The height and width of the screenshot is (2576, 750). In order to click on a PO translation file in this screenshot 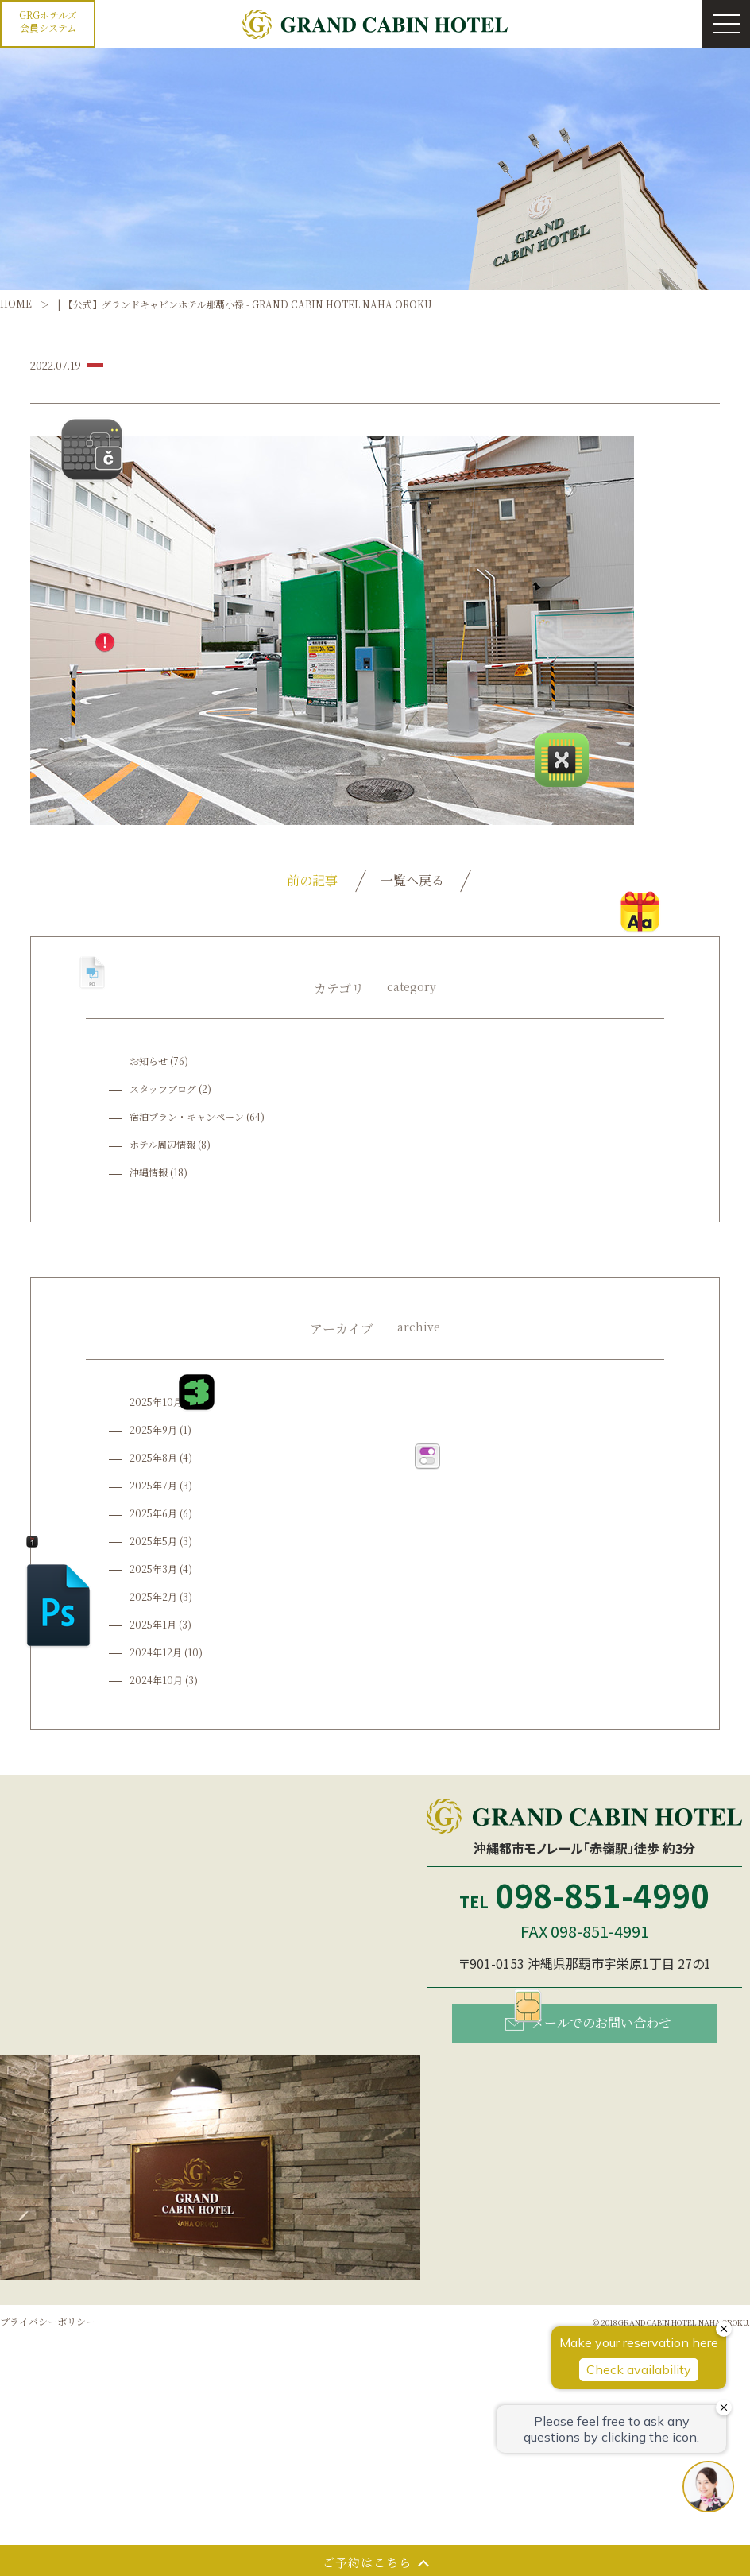, I will do `click(92, 973)`.